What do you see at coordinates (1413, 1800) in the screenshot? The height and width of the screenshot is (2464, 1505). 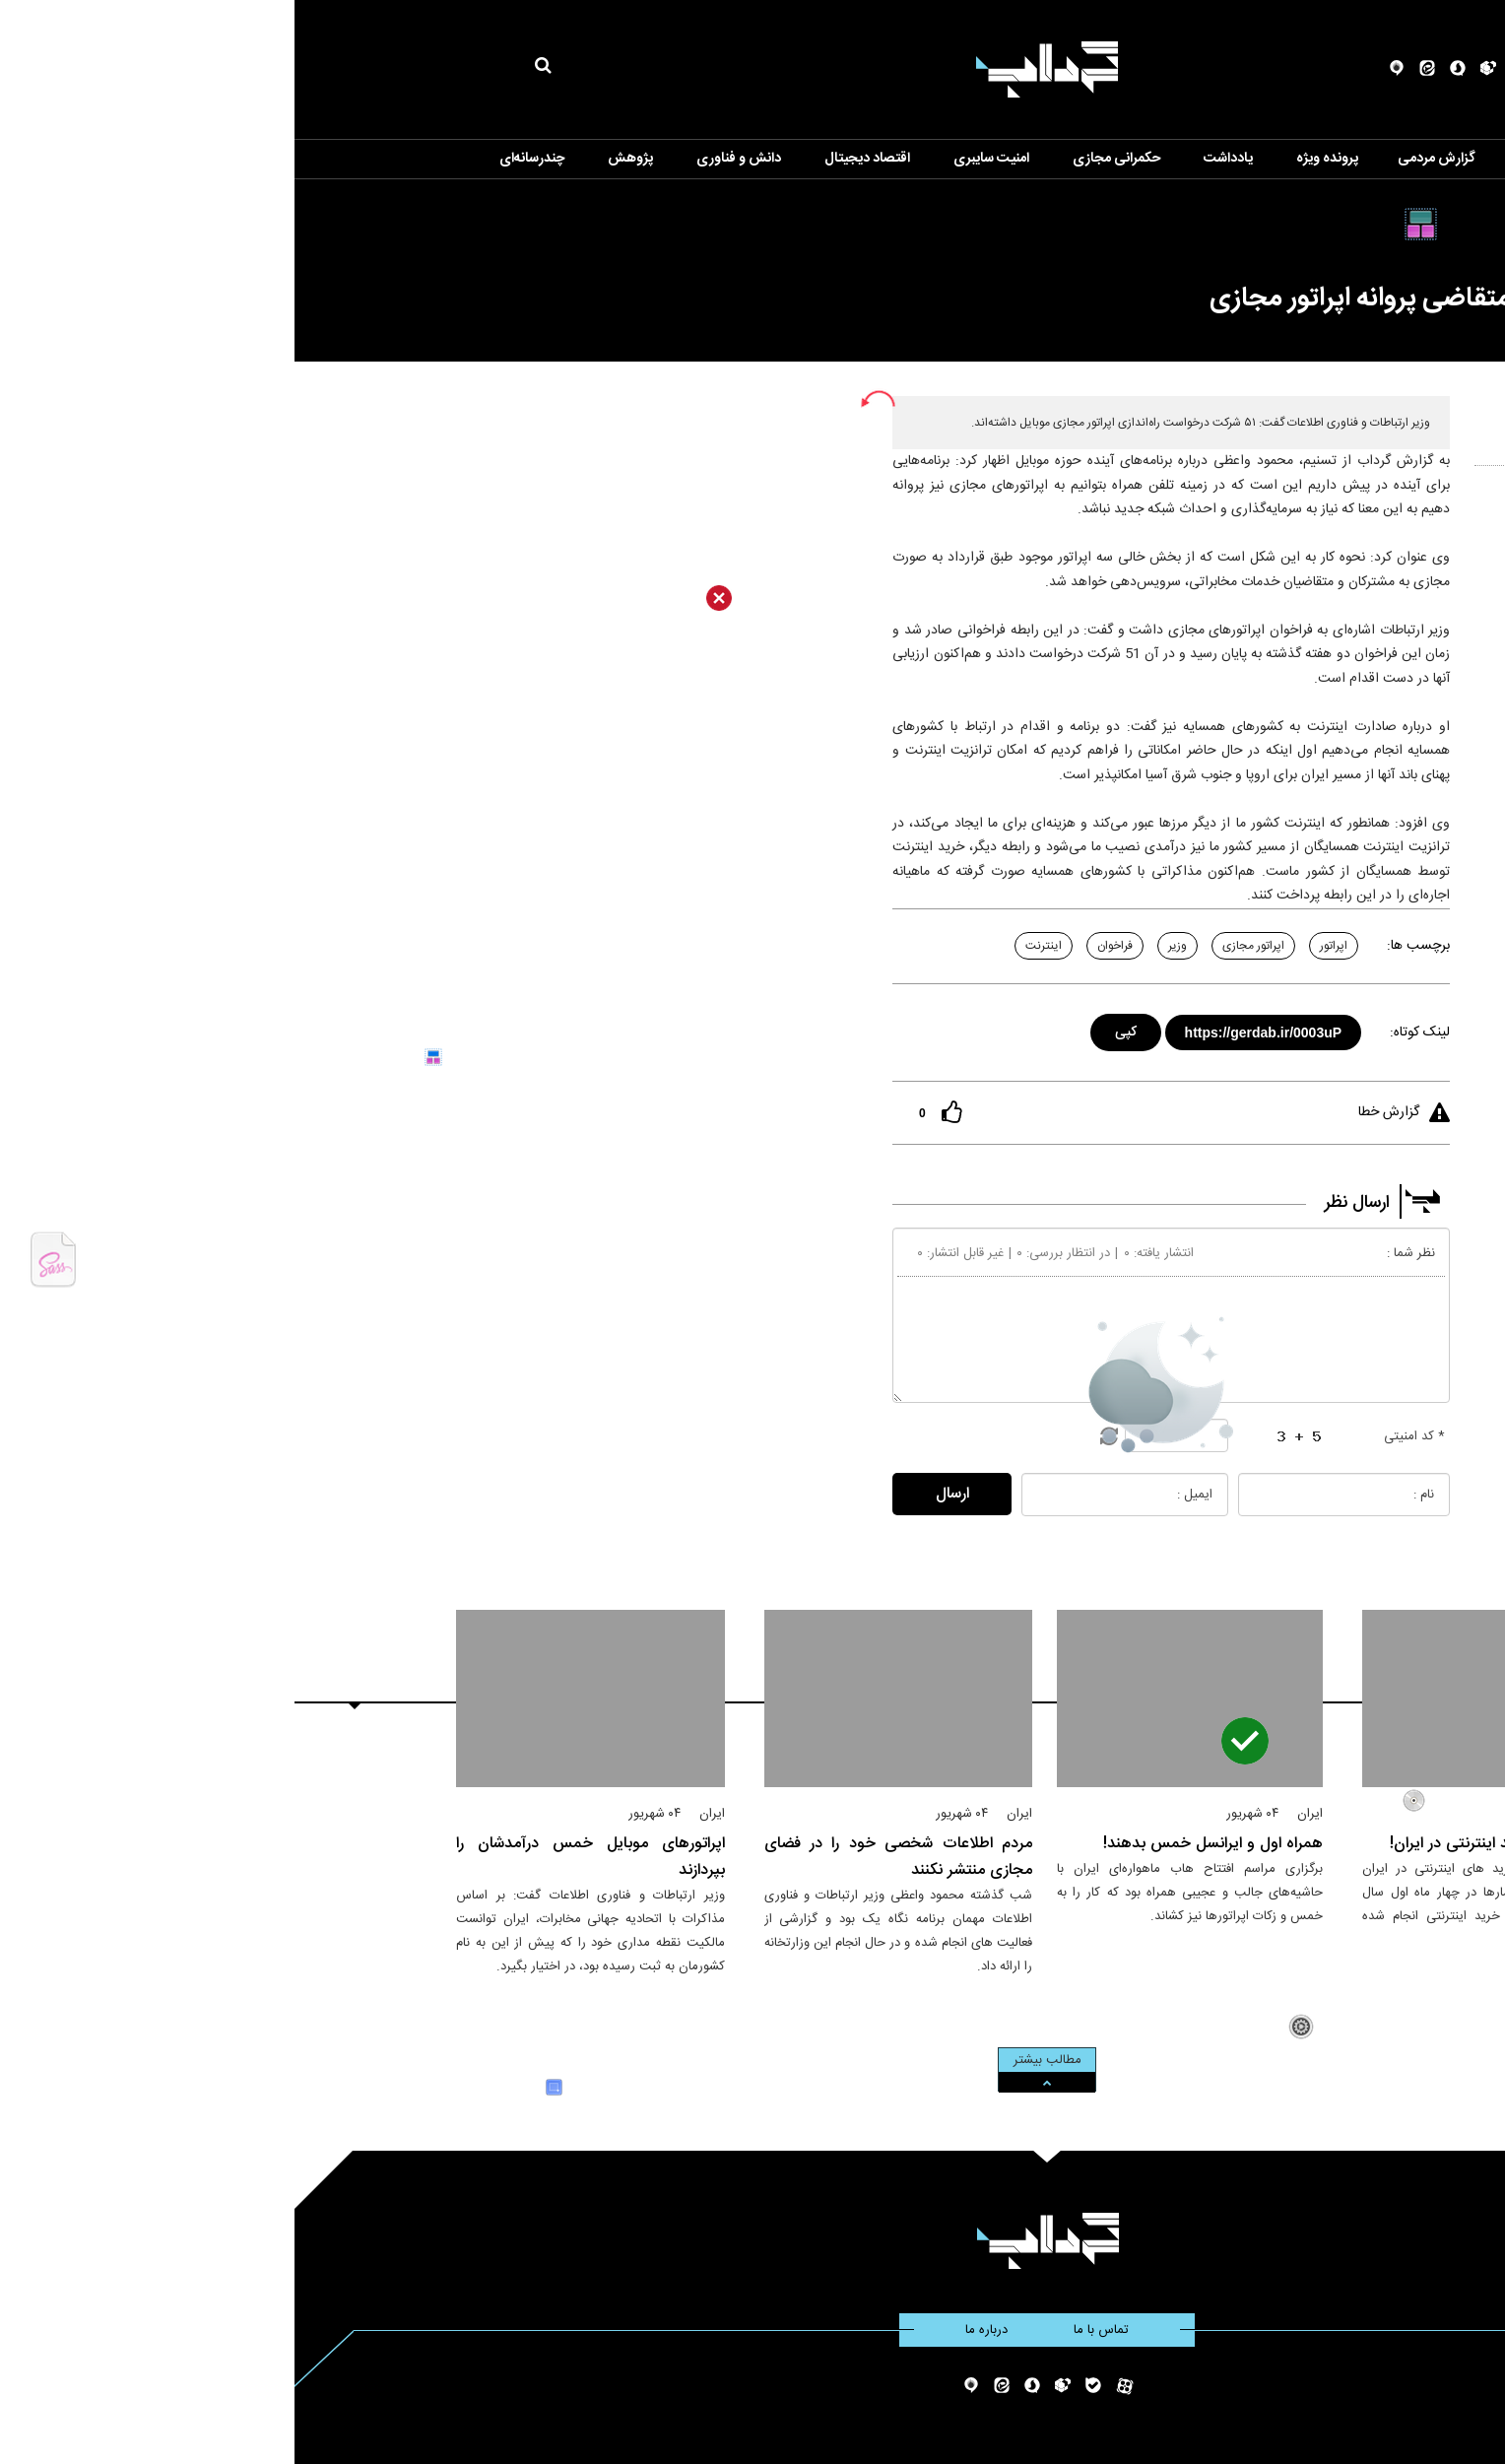 I see `unmount or eject a CD/DVD disc` at bounding box center [1413, 1800].